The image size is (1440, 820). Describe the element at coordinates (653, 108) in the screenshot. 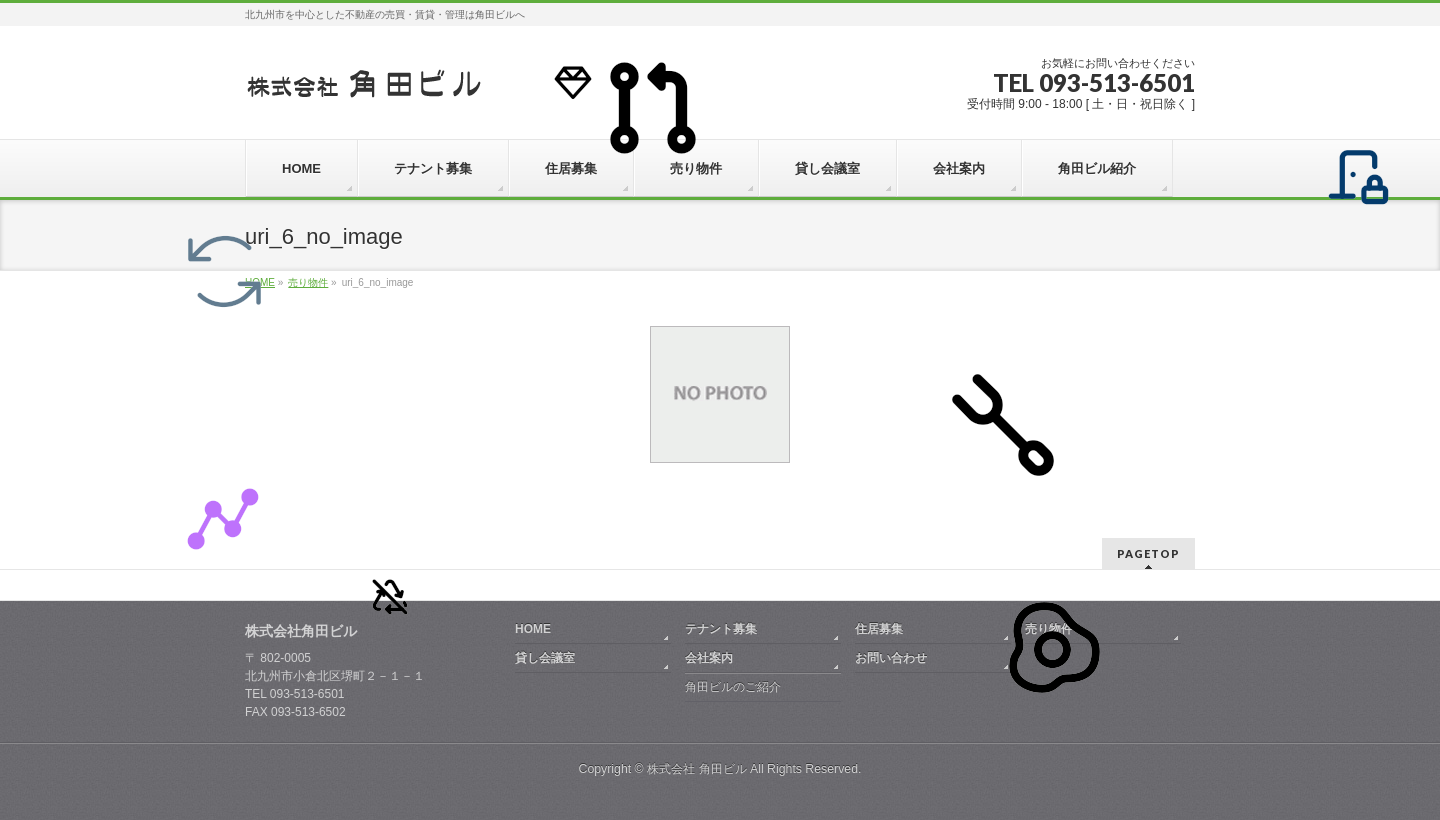

I see `view pull request details` at that location.